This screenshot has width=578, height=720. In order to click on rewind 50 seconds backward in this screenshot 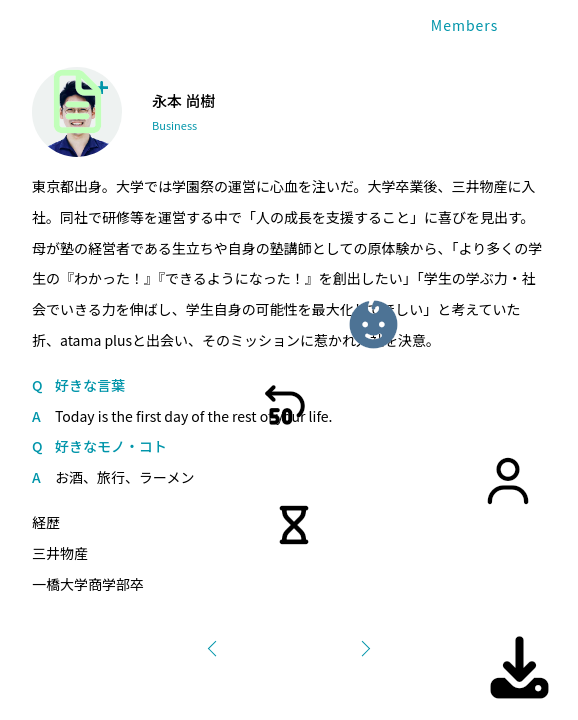, I will do `click(284, 406)`.